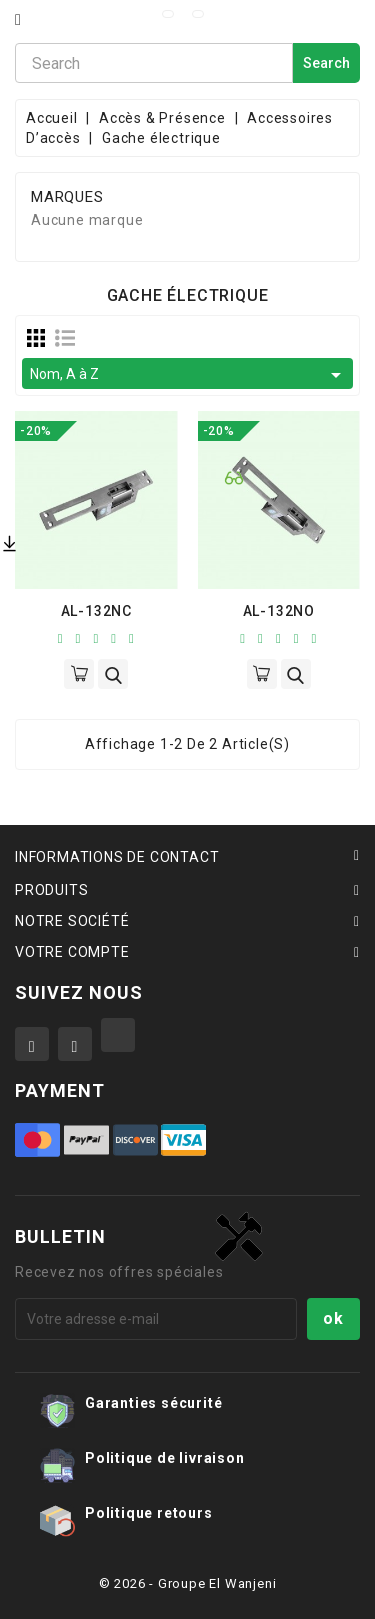 This screenshot has width=375, height=1619. What do you see at coordinates (239, 1237) in the screenshot?
I see `access tools and settings` at bounding box center [239, 1237].